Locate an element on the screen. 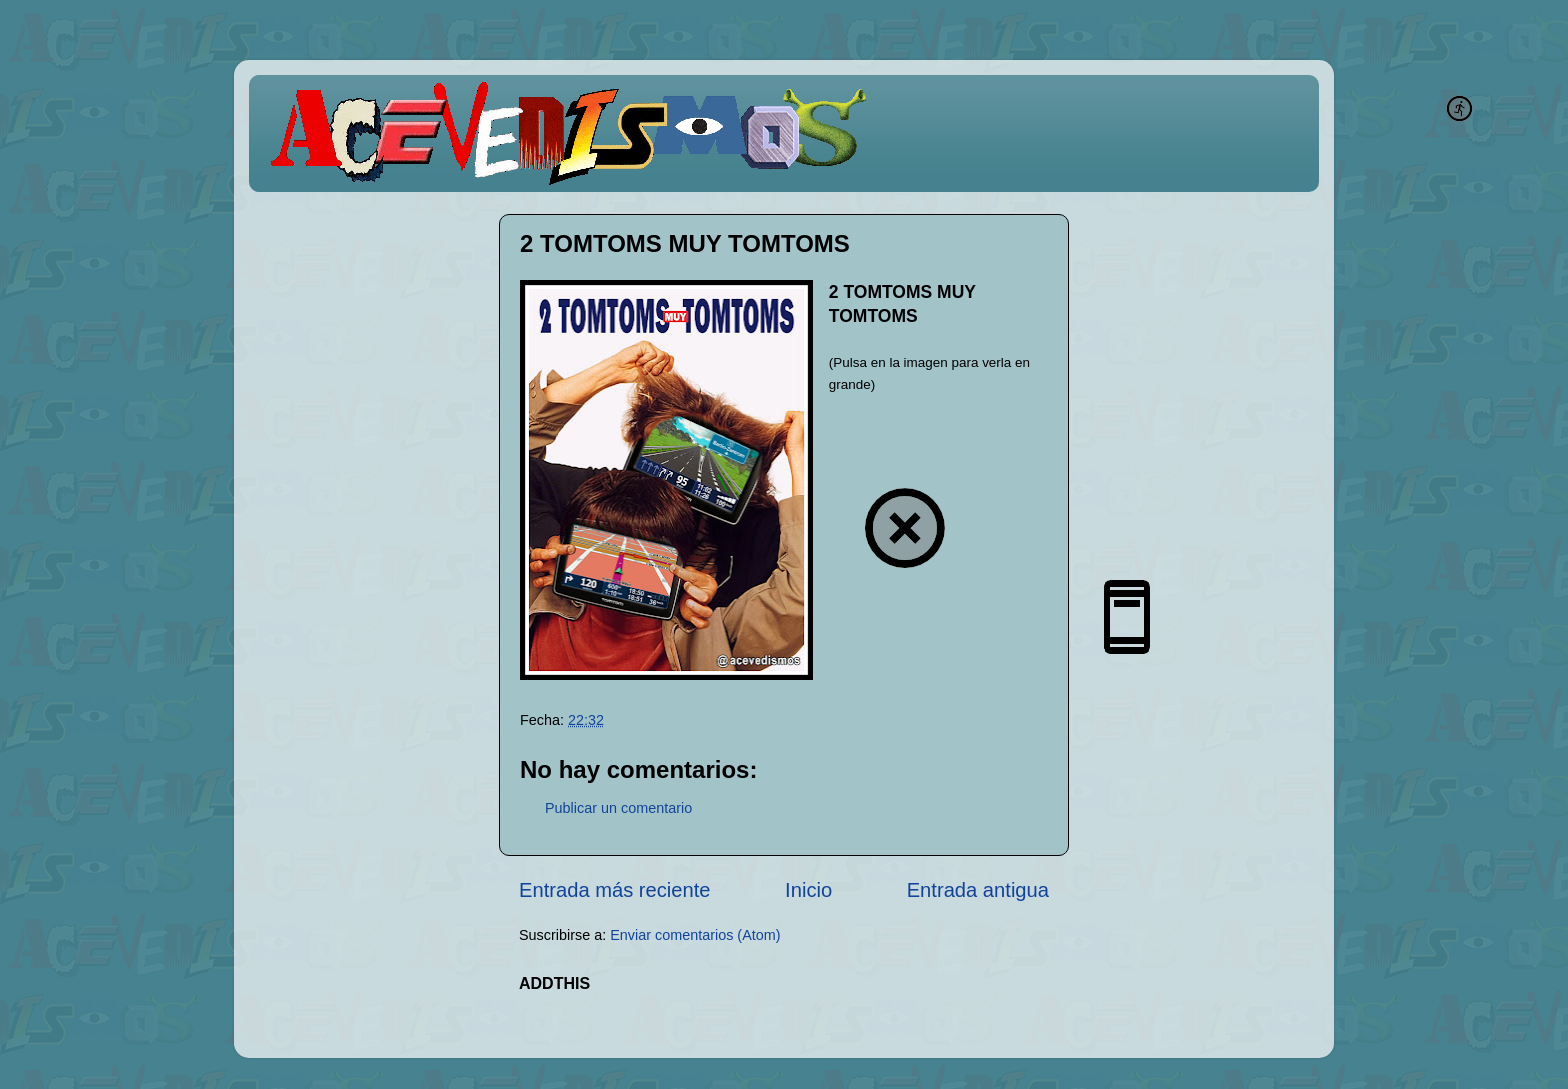 The width and height of the screenshot is (1568, 1089). close or dismiss a dialog is located at coordinates (905, 528).